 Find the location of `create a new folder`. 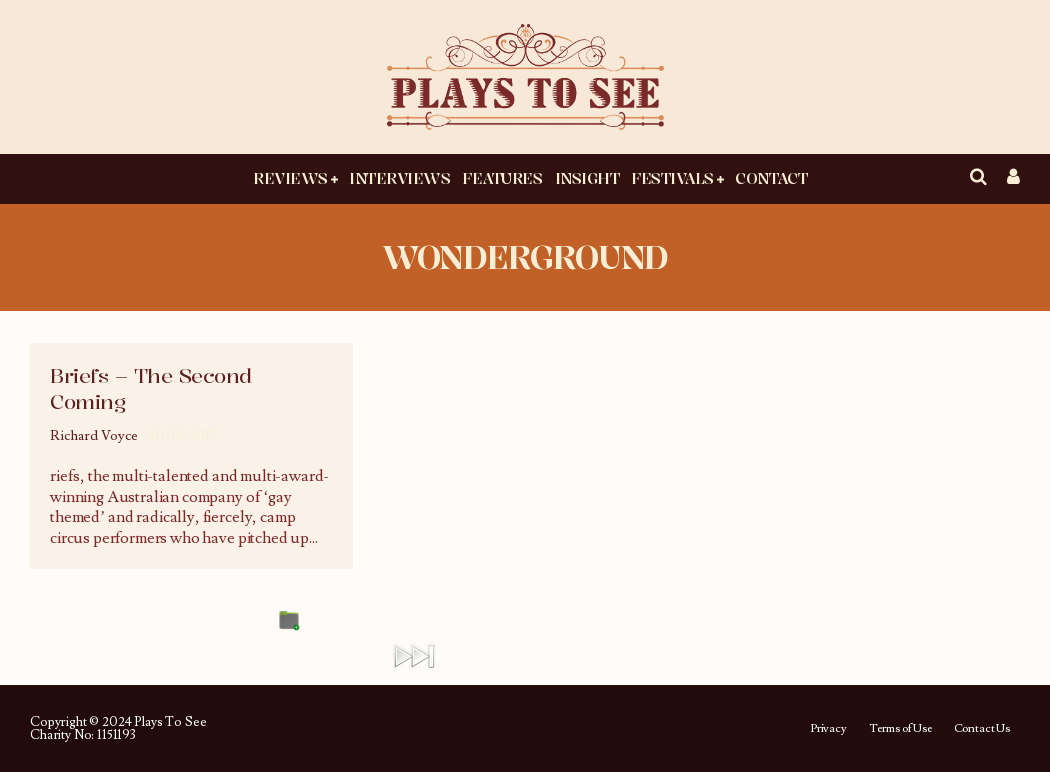

create a new folder is located at coordinates (289, 620).